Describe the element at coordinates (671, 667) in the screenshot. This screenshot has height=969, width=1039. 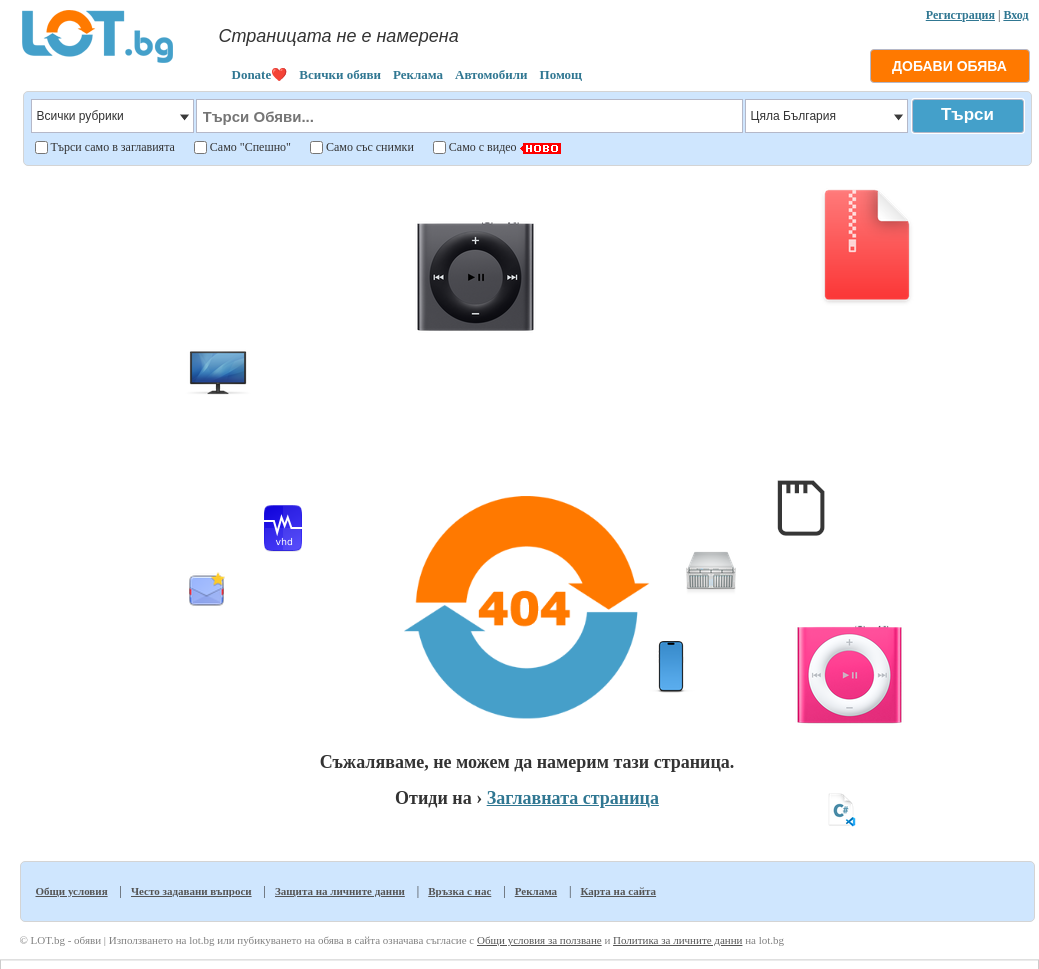
I see `iPhone 14 Pro device icon` at that location.